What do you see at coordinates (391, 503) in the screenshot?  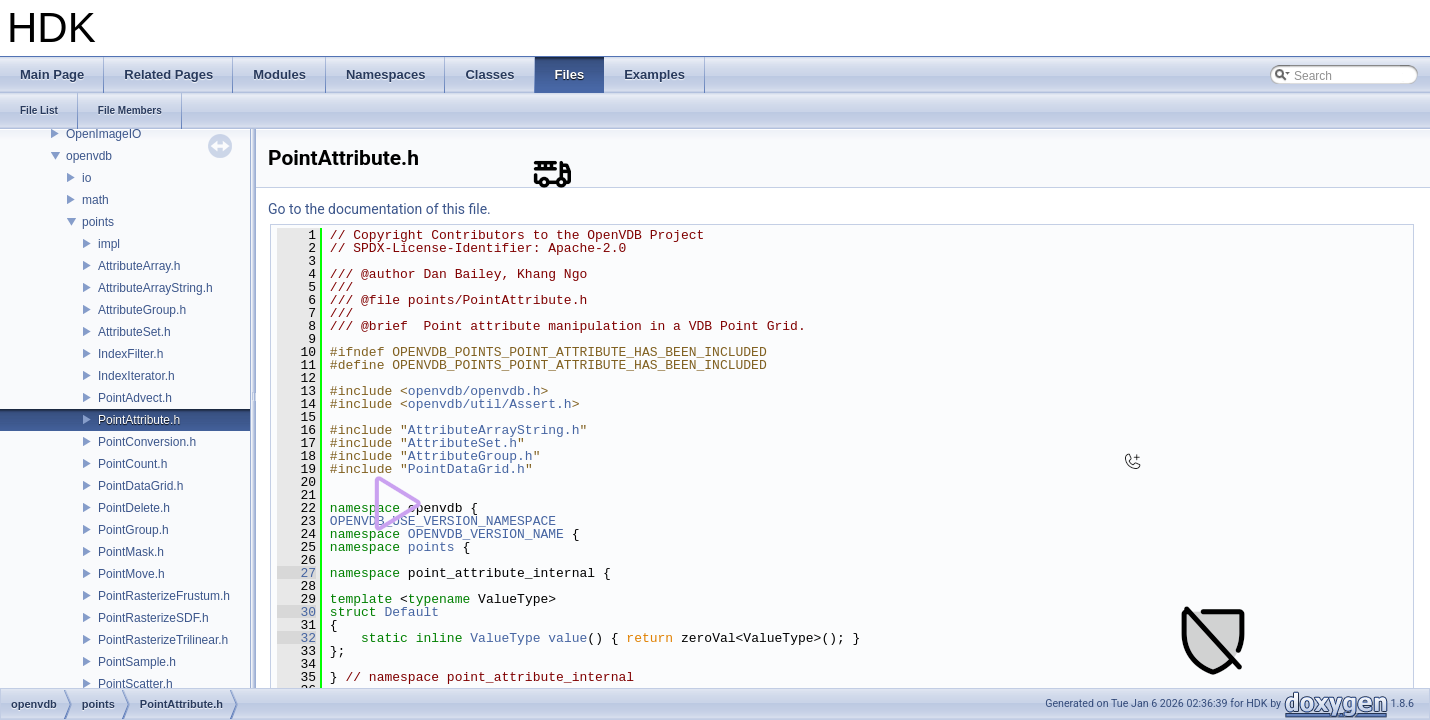 I see `play media or video content` at bounding box center [391, 503].